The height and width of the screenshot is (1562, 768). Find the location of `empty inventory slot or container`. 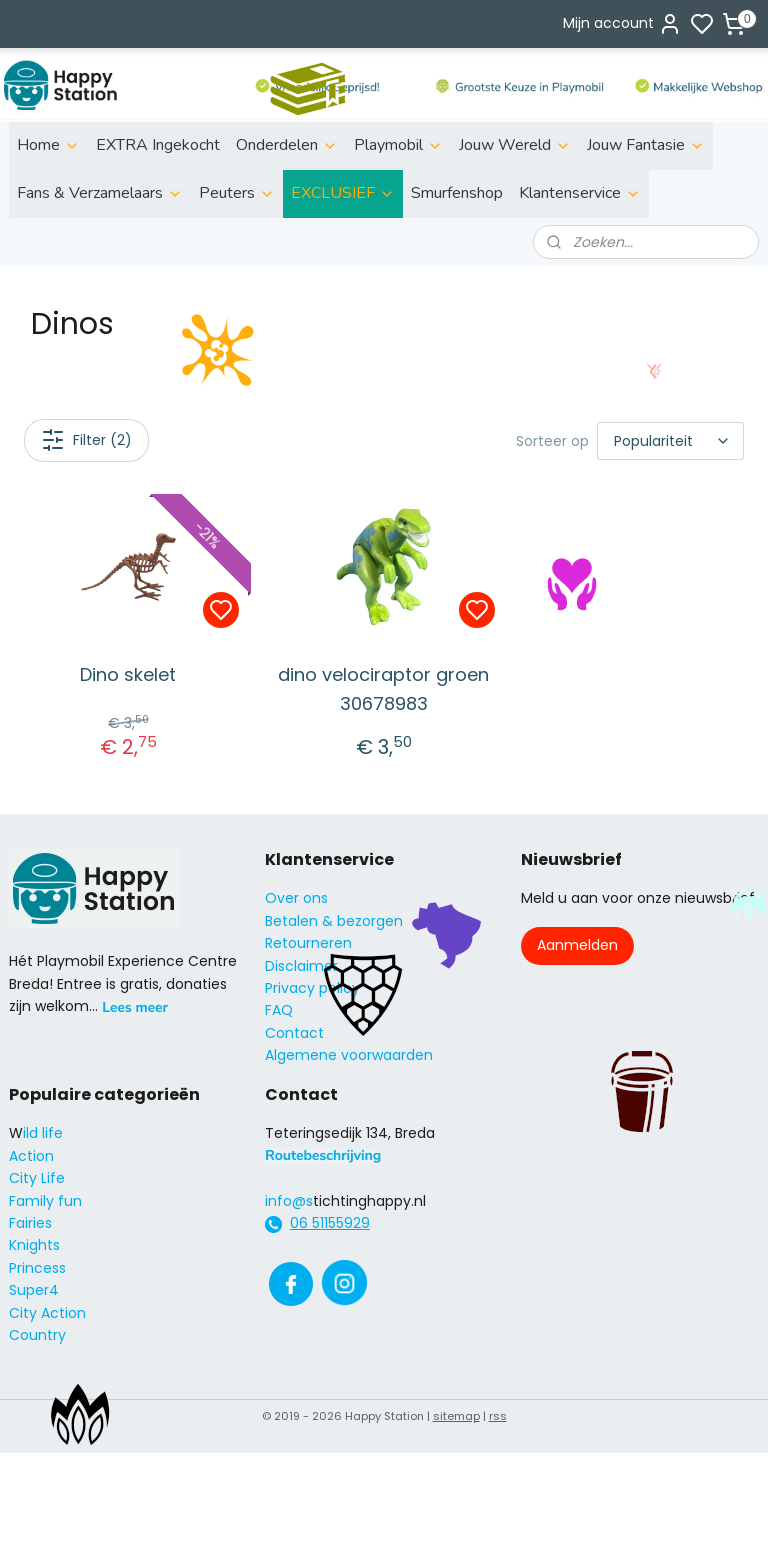

empty inventory slot or container is located at coordinates (642, 1089).